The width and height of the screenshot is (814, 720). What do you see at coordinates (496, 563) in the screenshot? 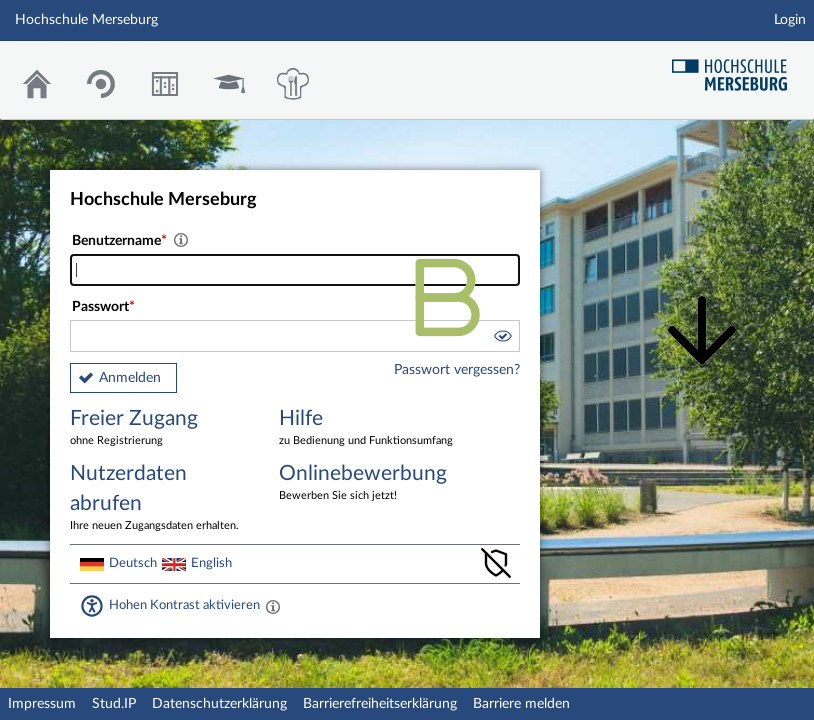
I see `security or protection is disabled` at bounding box center [496, 563].